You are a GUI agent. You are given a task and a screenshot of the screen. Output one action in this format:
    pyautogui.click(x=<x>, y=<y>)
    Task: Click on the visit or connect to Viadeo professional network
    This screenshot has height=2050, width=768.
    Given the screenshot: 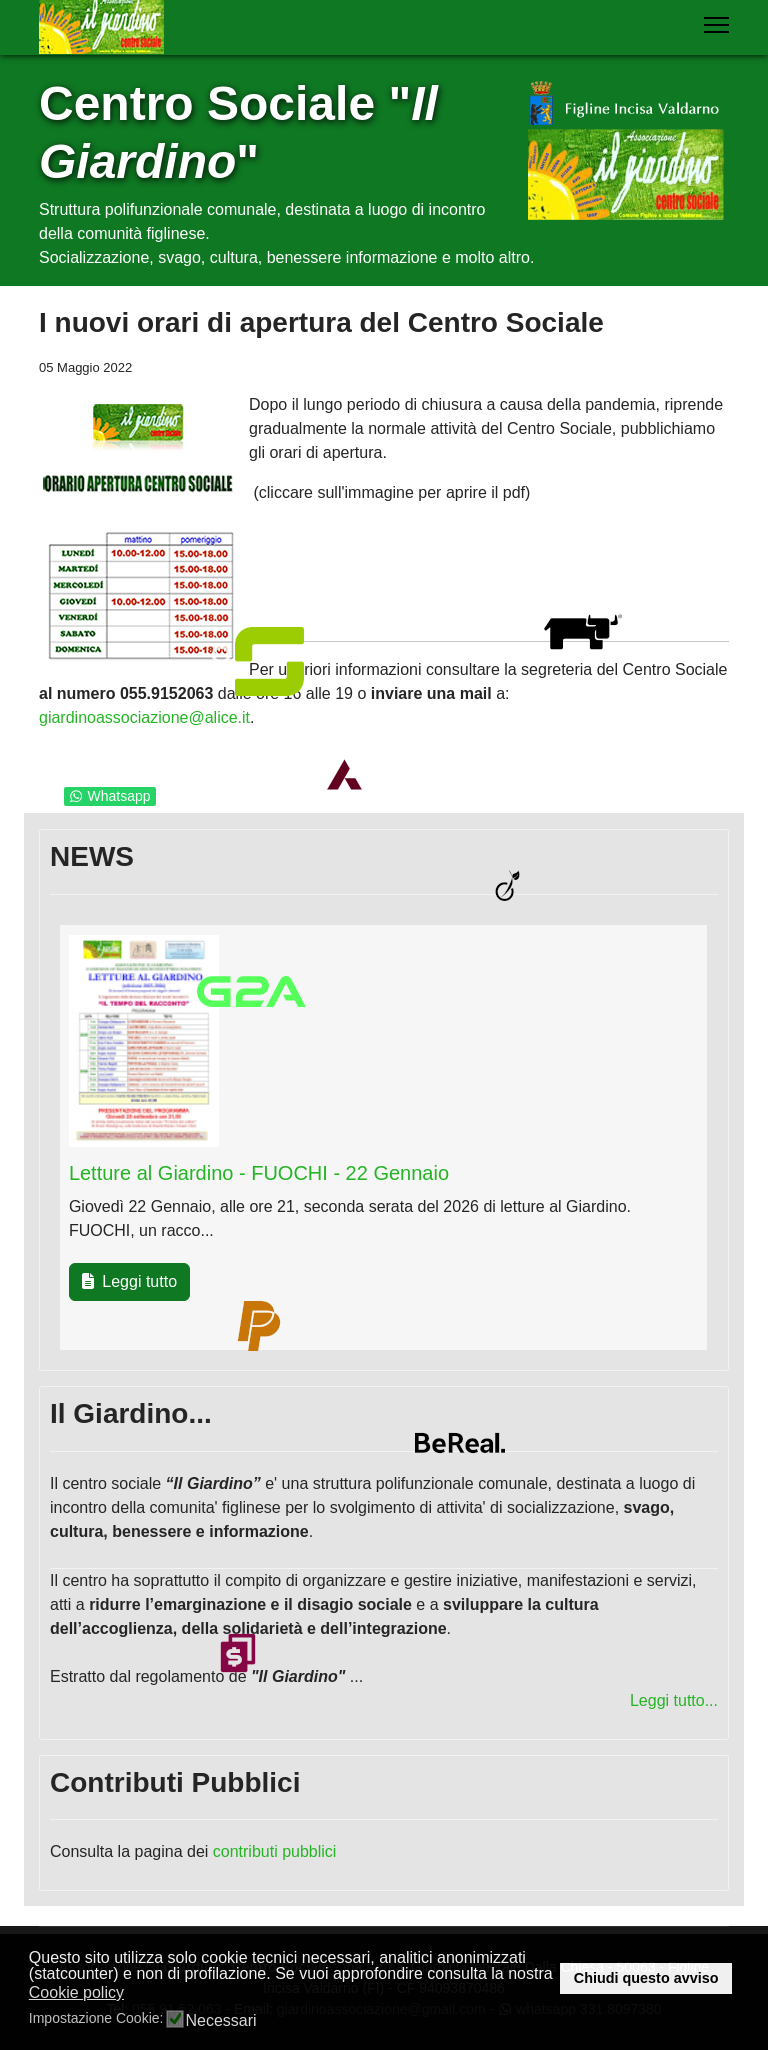 What is the action you would take?
    pyautogui.click(x=507, y=885)
    